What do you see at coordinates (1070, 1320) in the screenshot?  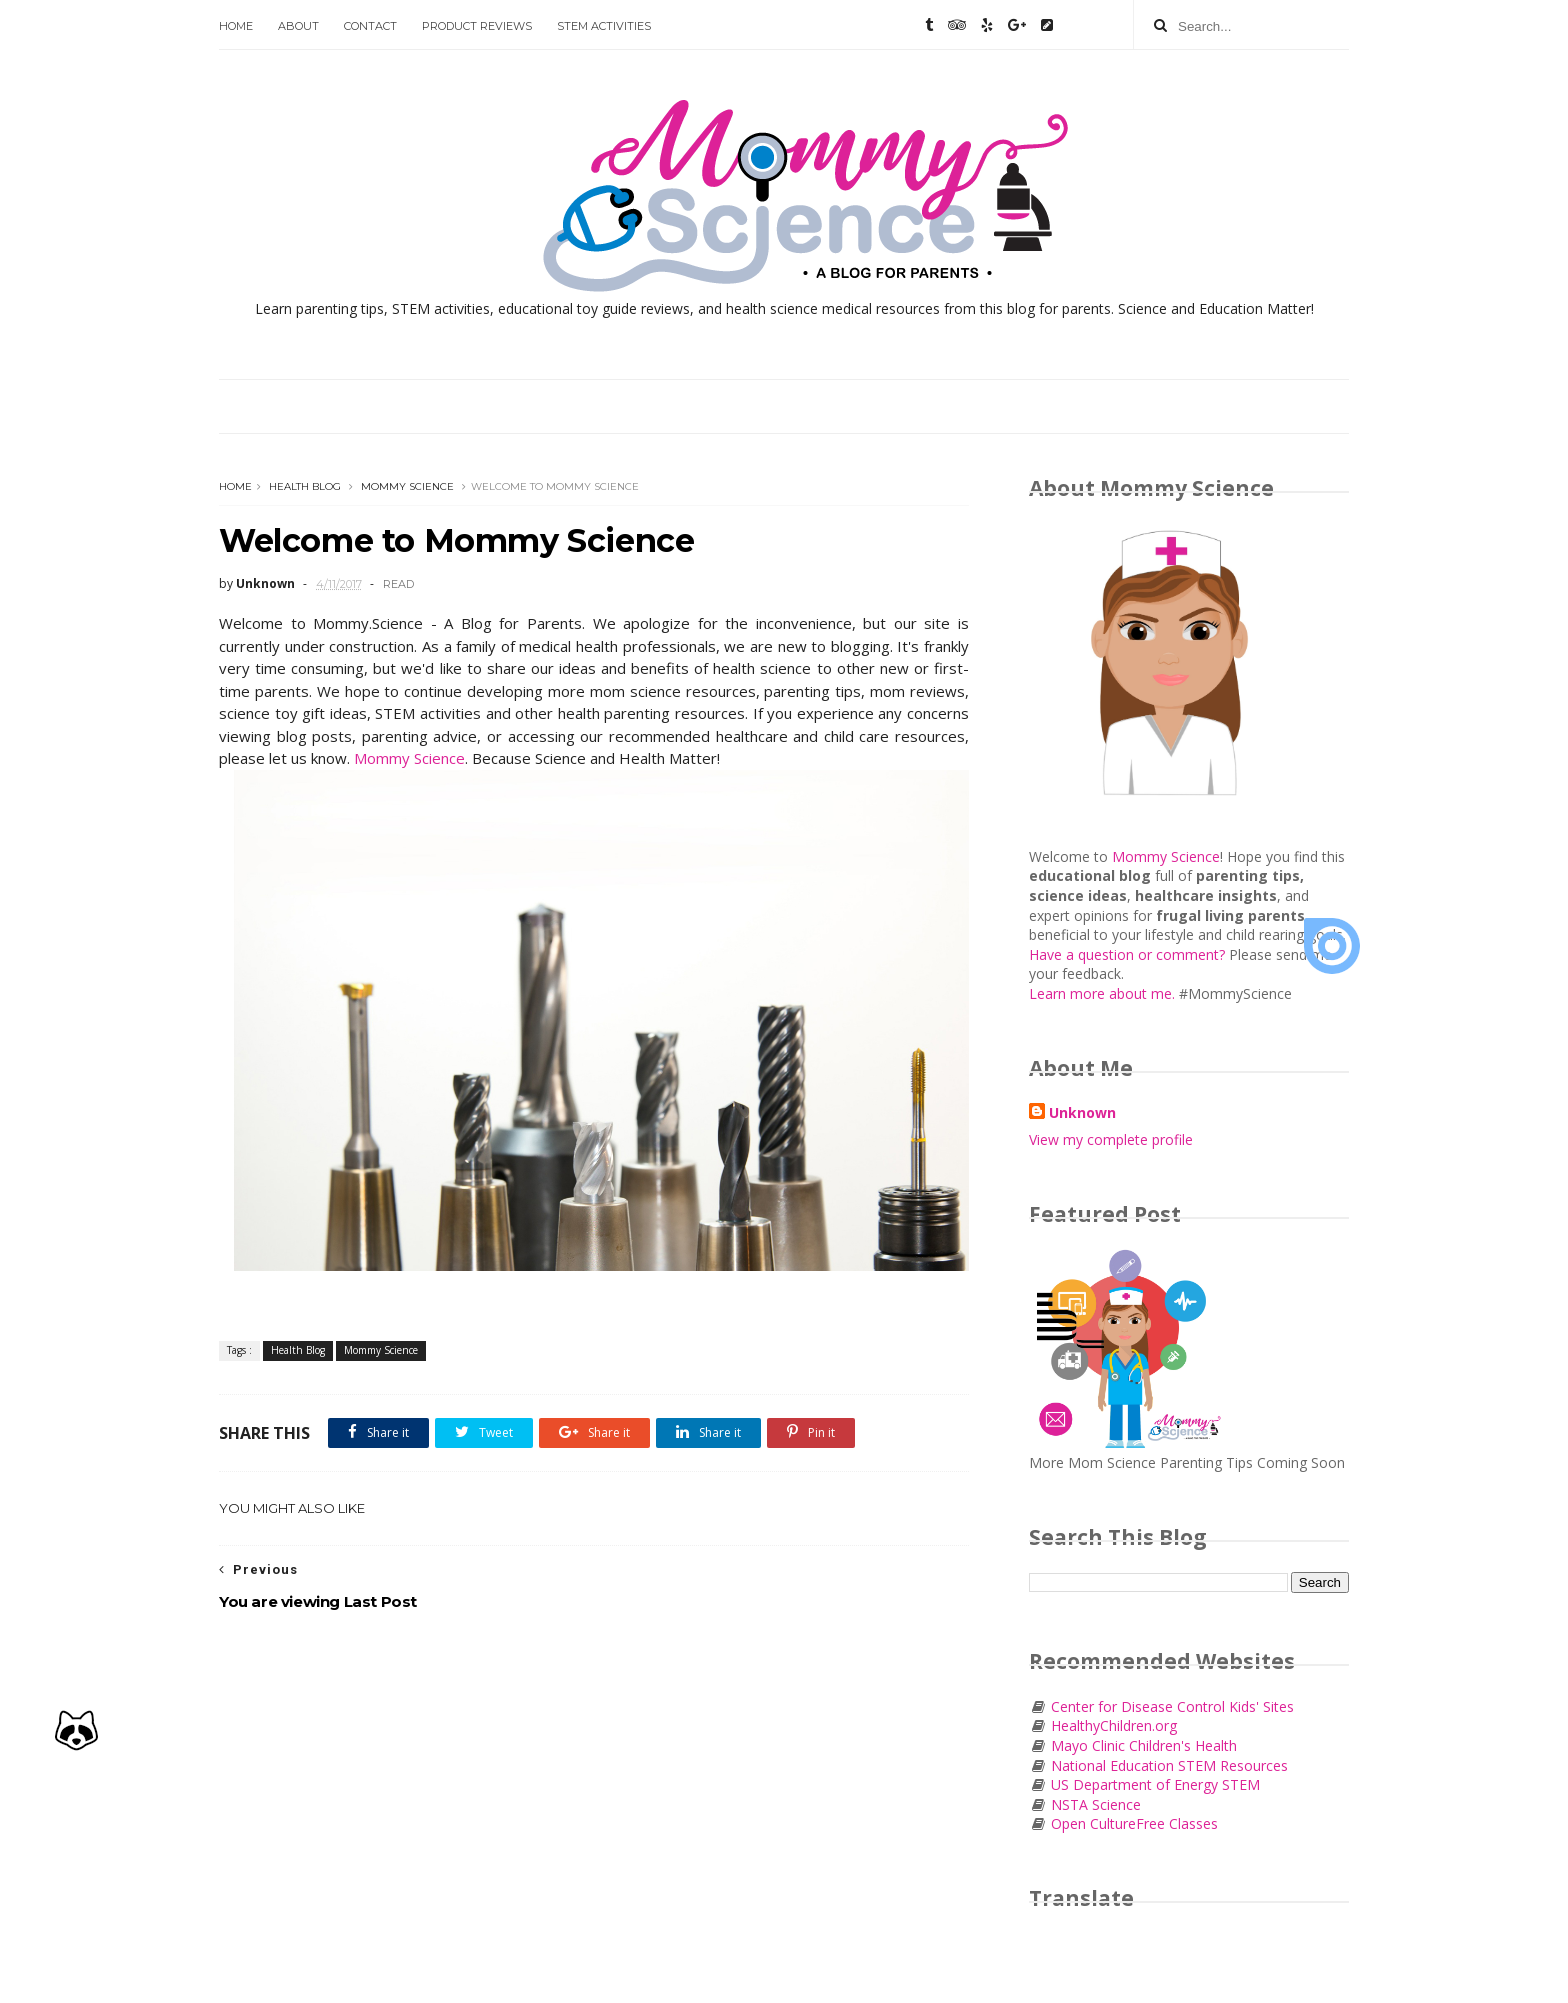 I see `BEM (Block Element Modifier) methodology logo` at bounding box center [1070, 1320].